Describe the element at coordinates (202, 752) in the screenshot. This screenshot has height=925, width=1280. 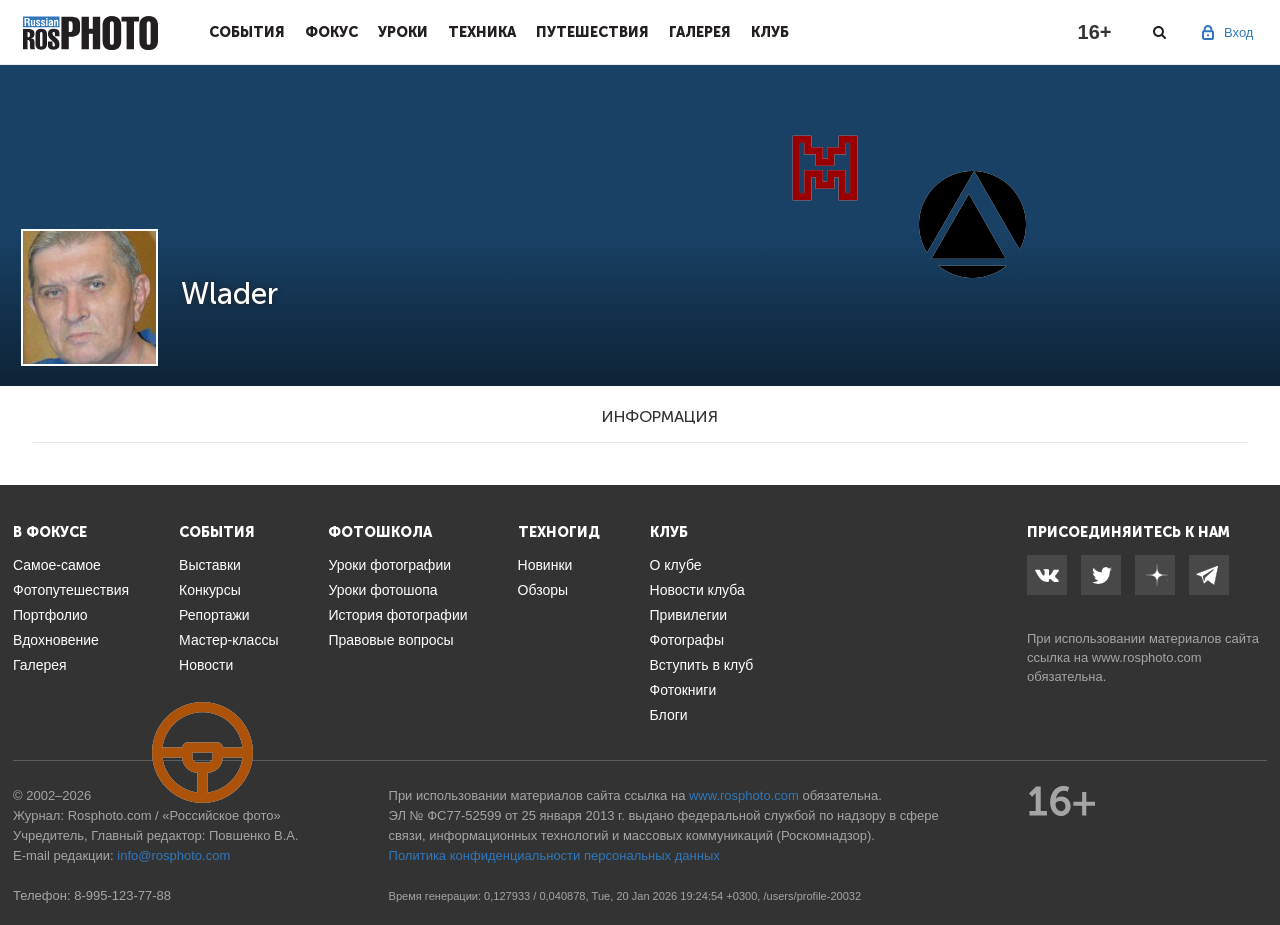
I see `access driving or navigation mode` at that location.